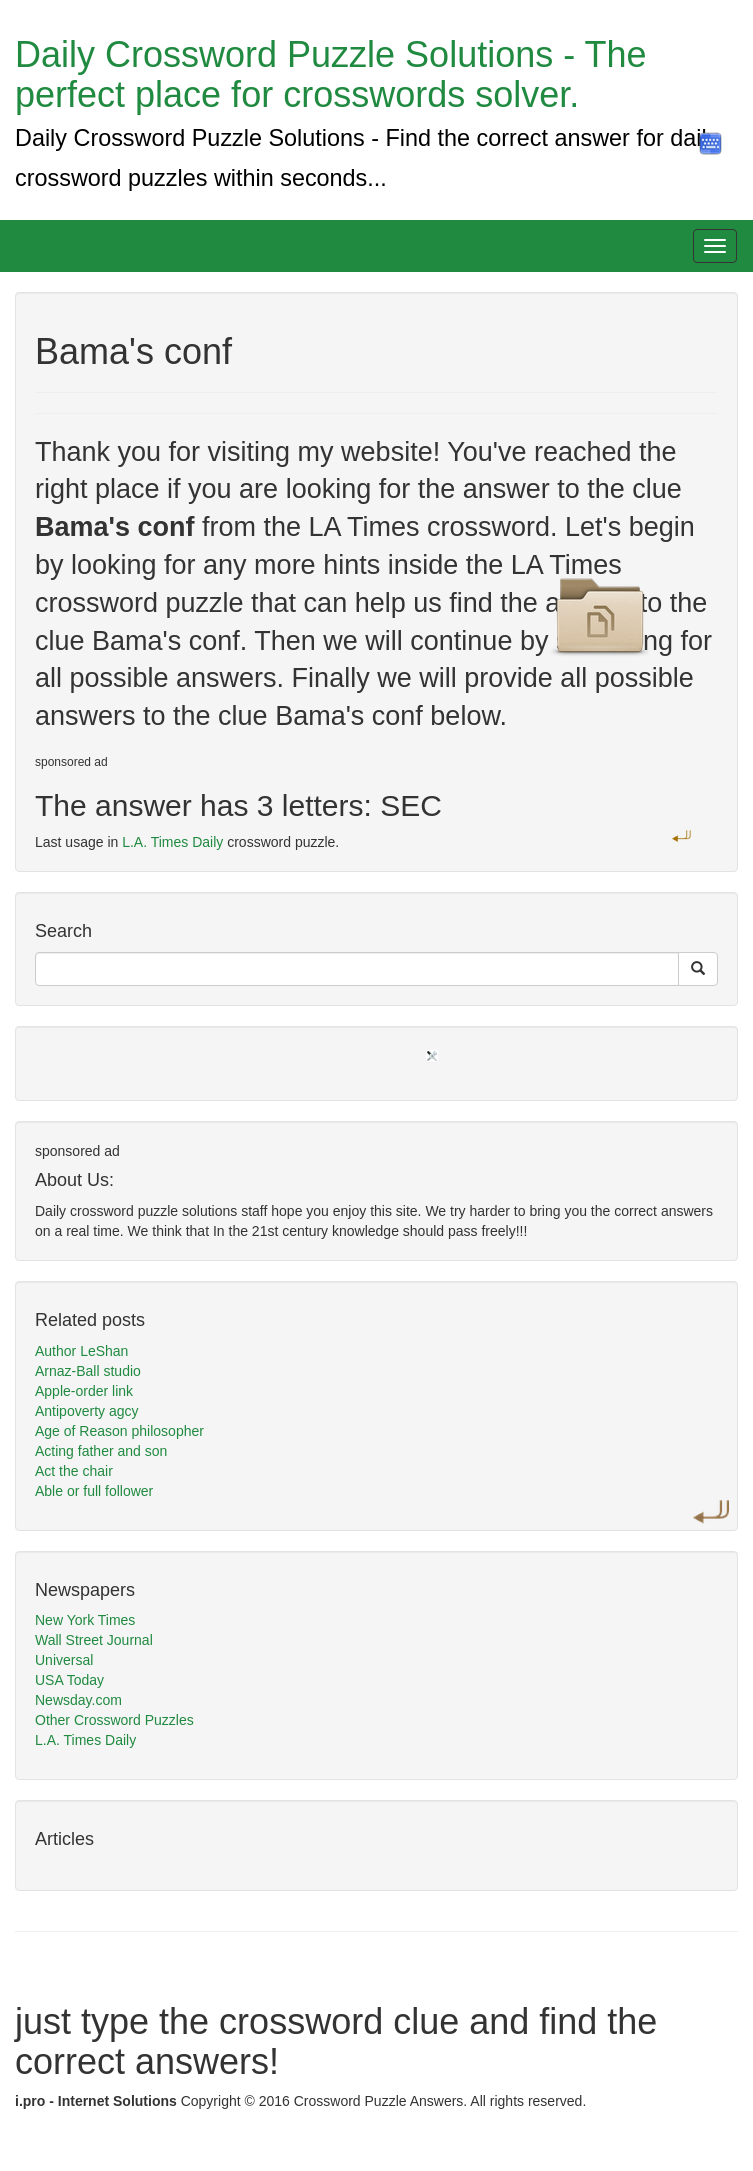 This screenshot has height=2171, width=753. I want to click on manage expansion card and slot settings, so click(432, 1056).